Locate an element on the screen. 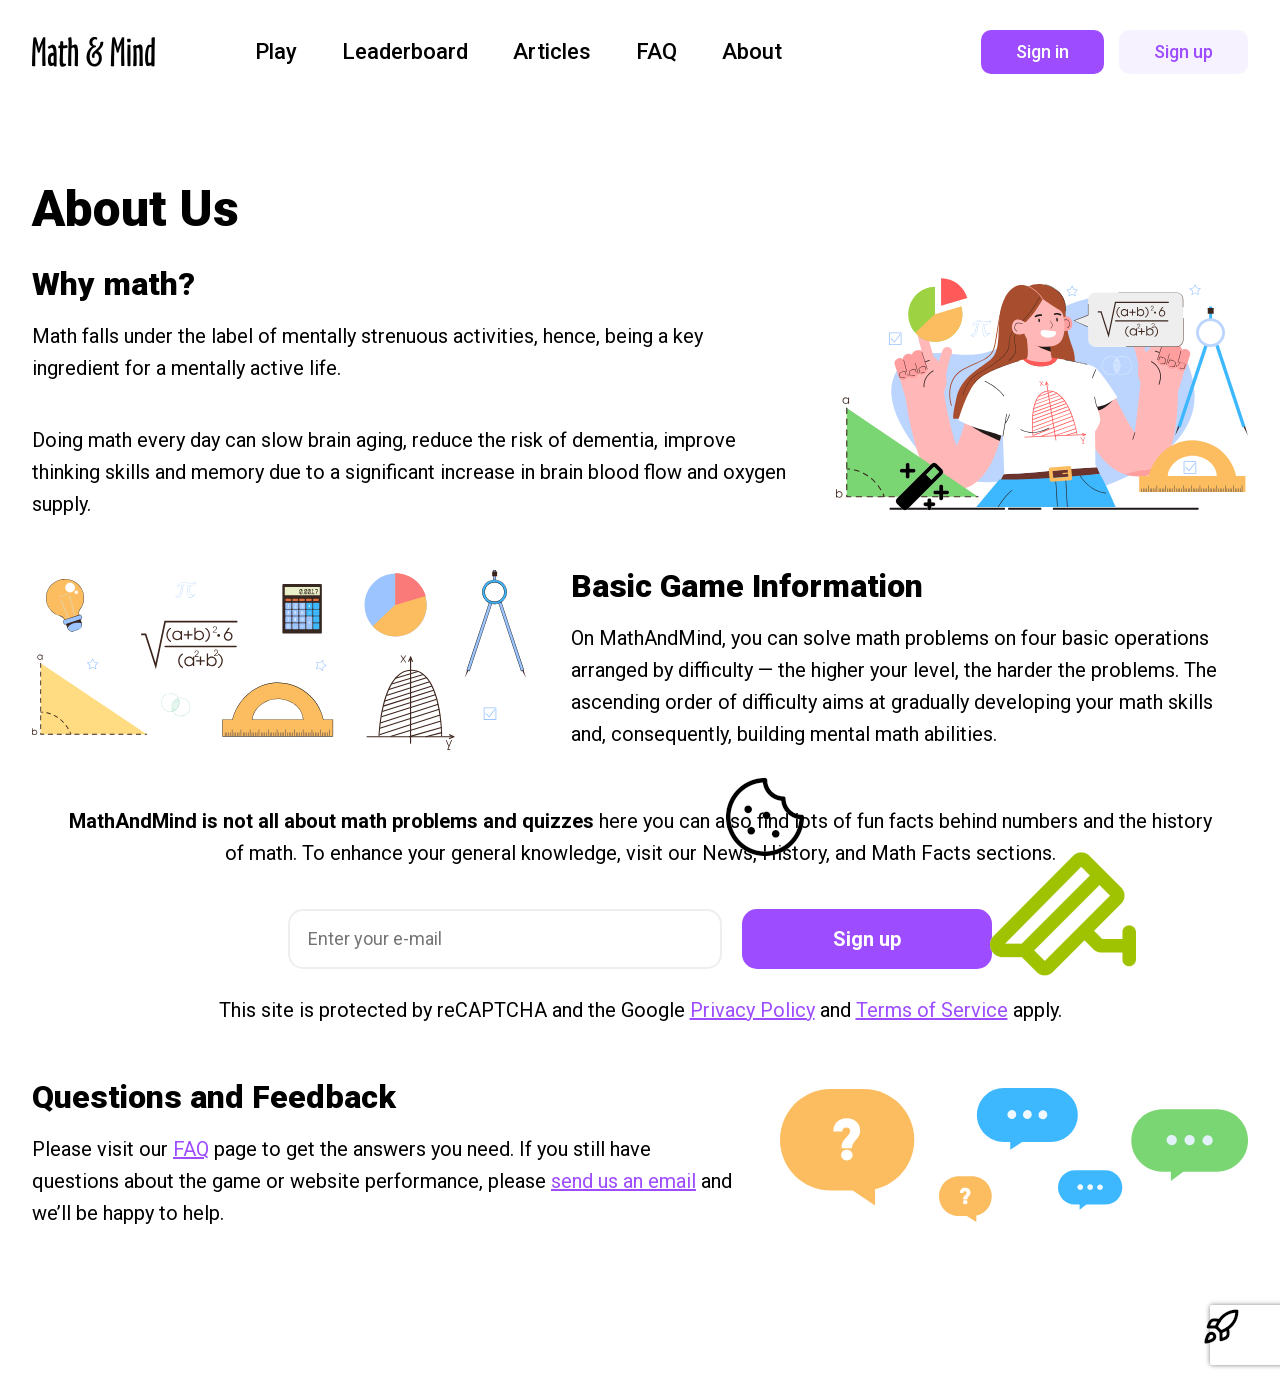 The width and height of the screenshot is (1280, 1379). apply automatic enhancements or effects is located at coordinates (919, 486).